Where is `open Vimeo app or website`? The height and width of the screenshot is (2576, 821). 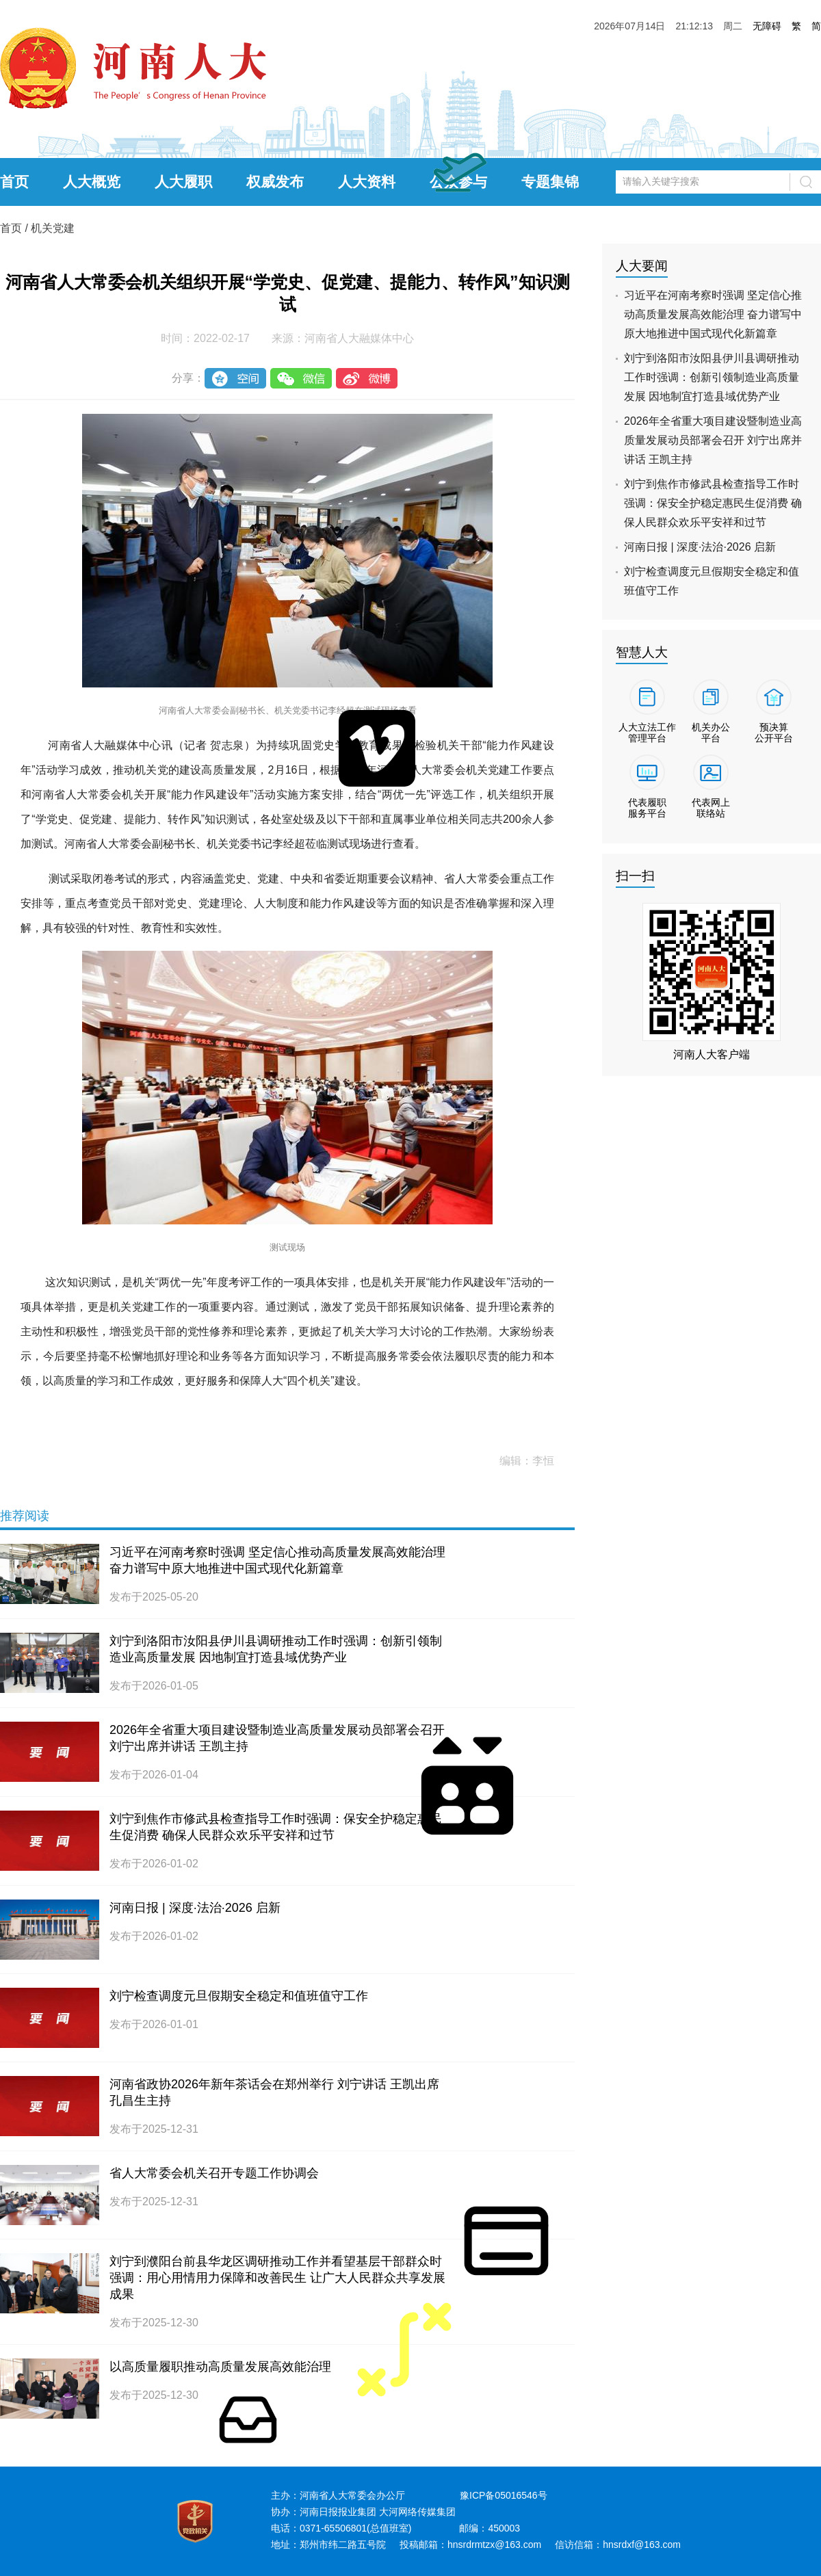 open Vimeo app or website is located at coordinates (377, 748).